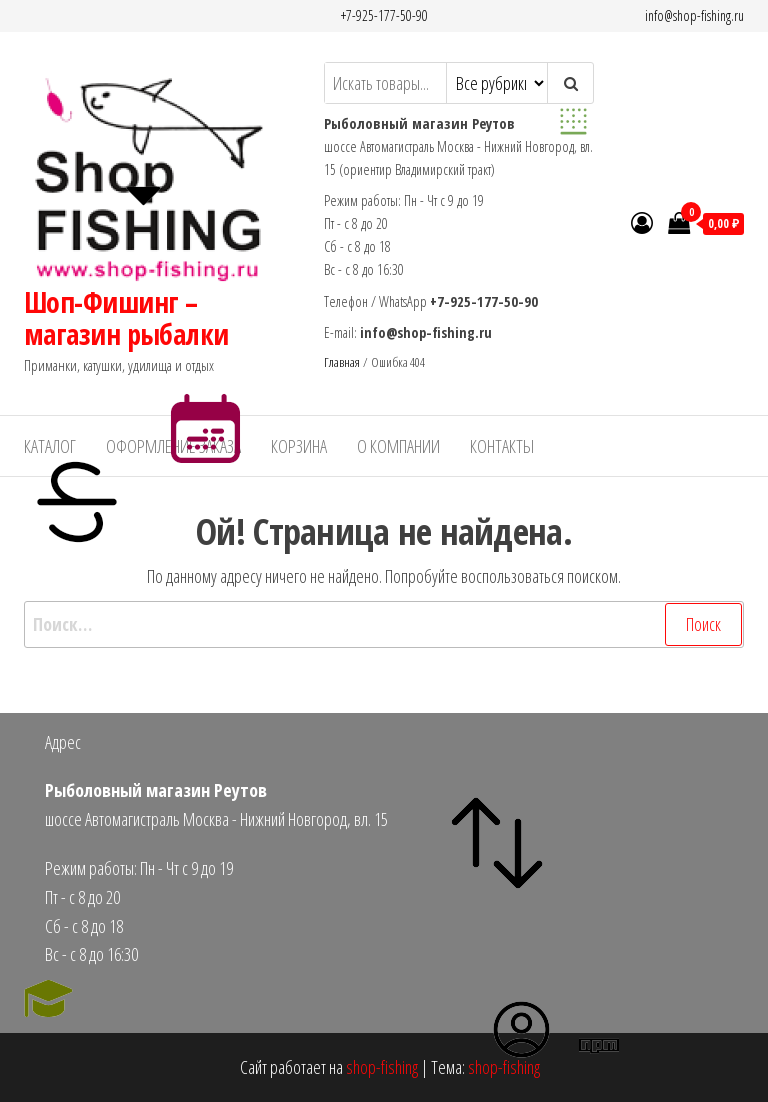 The height and width of the screenshot is (1102, 768). What do you see at coordinates (48, 998) in the screenshot?
I see `access education or learning resources` at bounding box center [48, 998].